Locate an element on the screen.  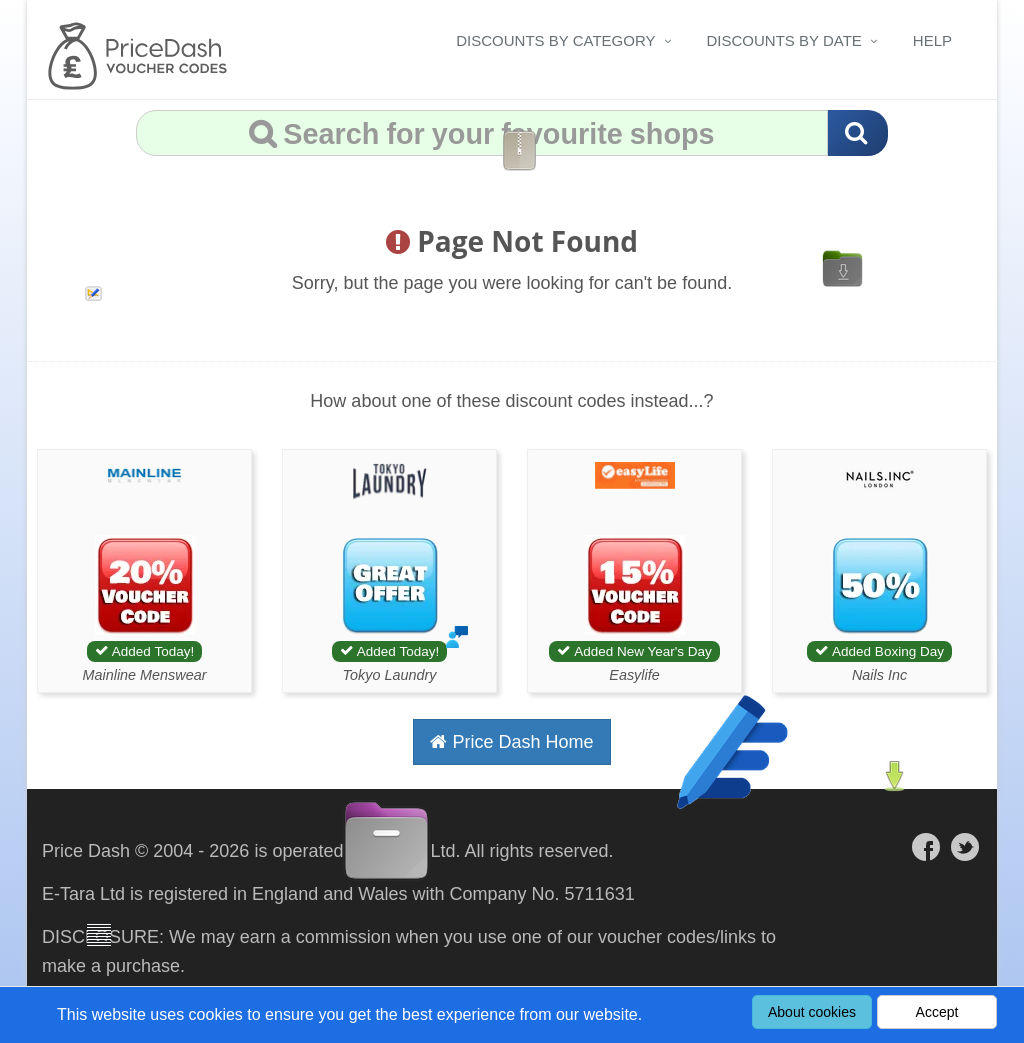
save the current file is located at coordinates (894, 776).